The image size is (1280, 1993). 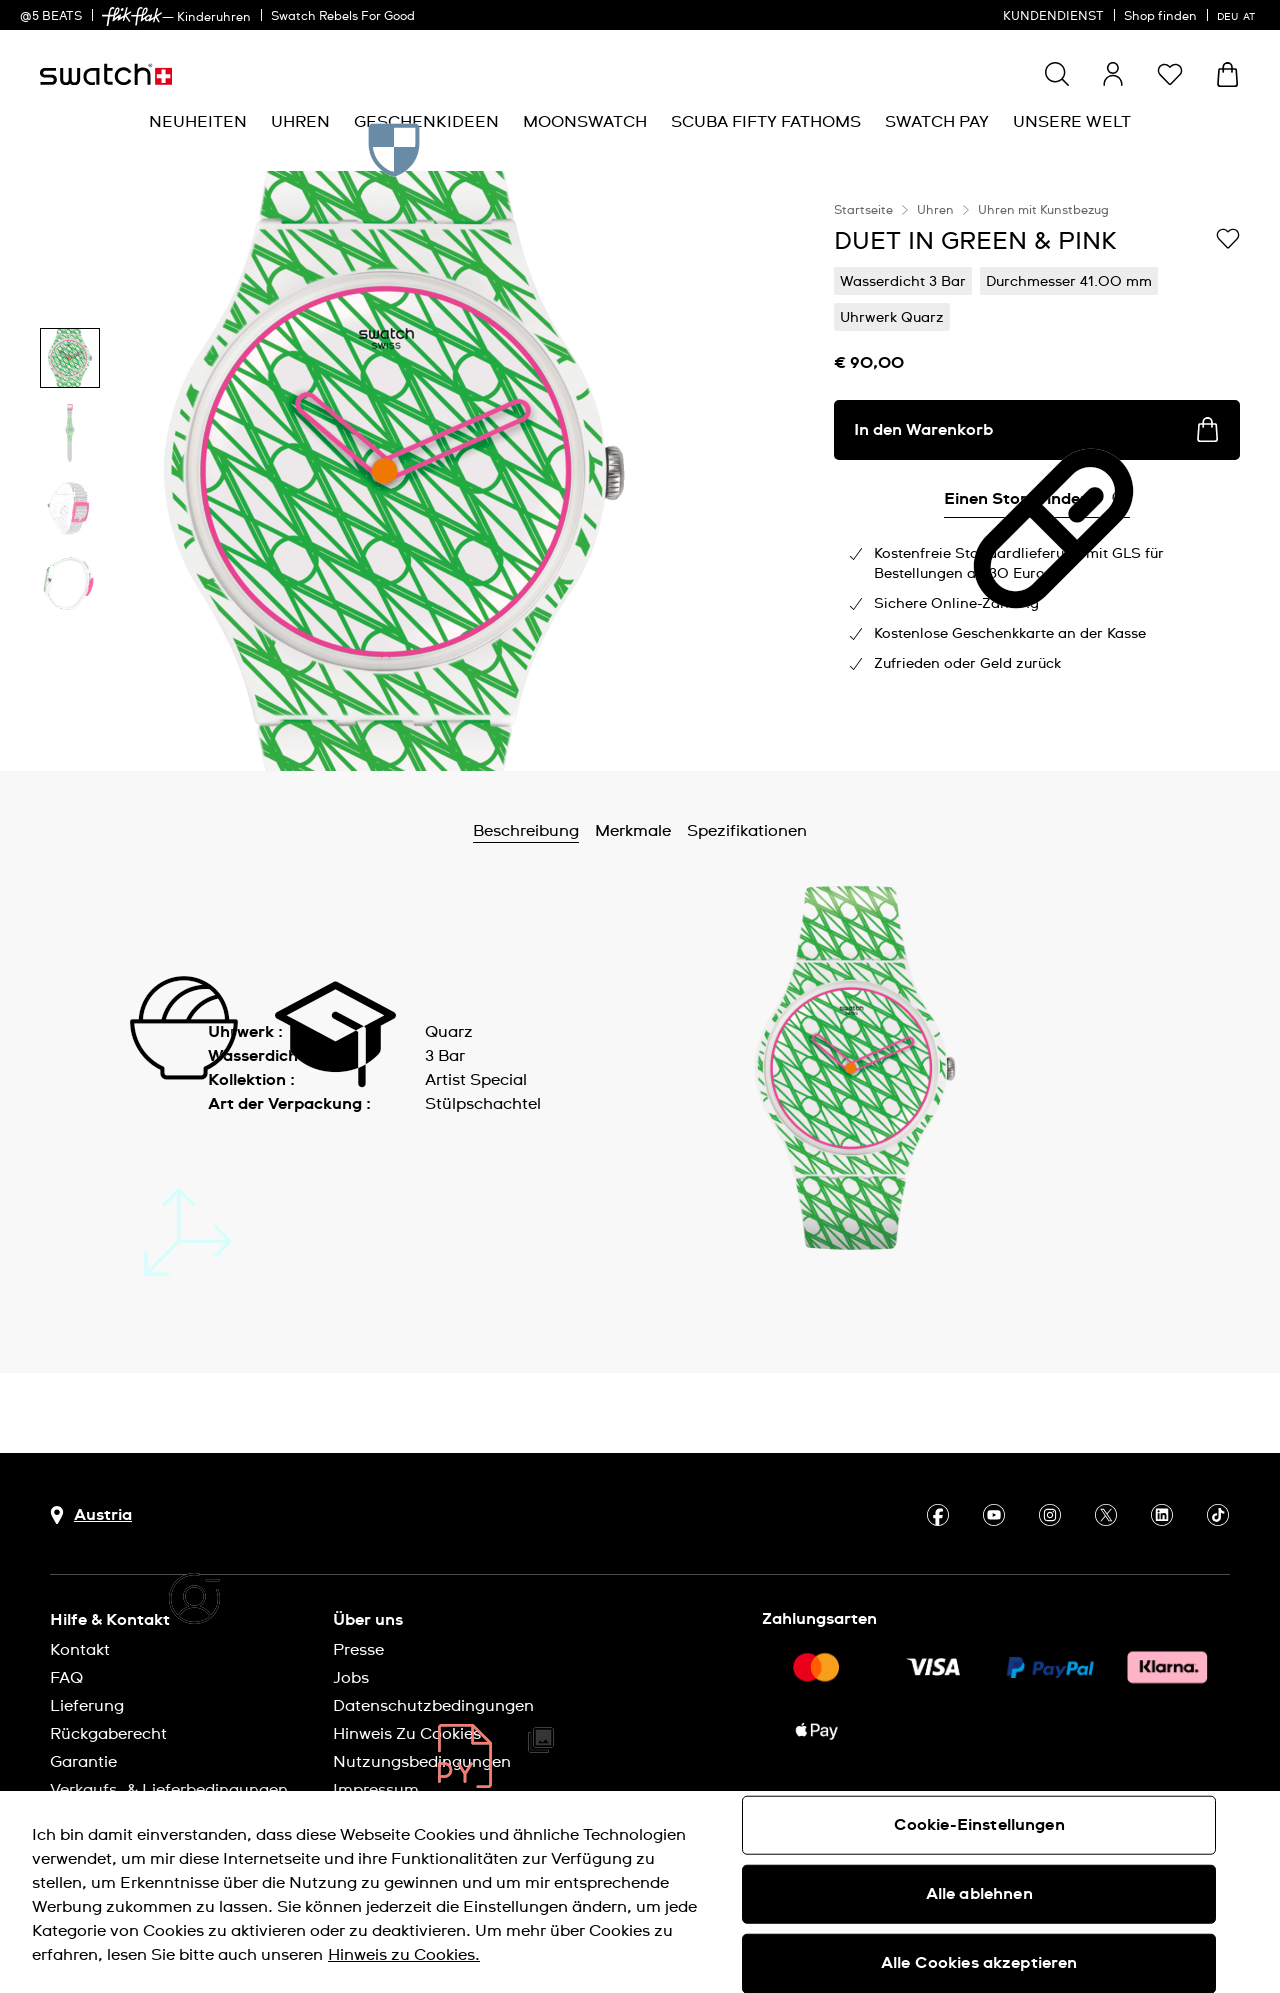 I want to click on open a python file, so click(x=465, y=1756).